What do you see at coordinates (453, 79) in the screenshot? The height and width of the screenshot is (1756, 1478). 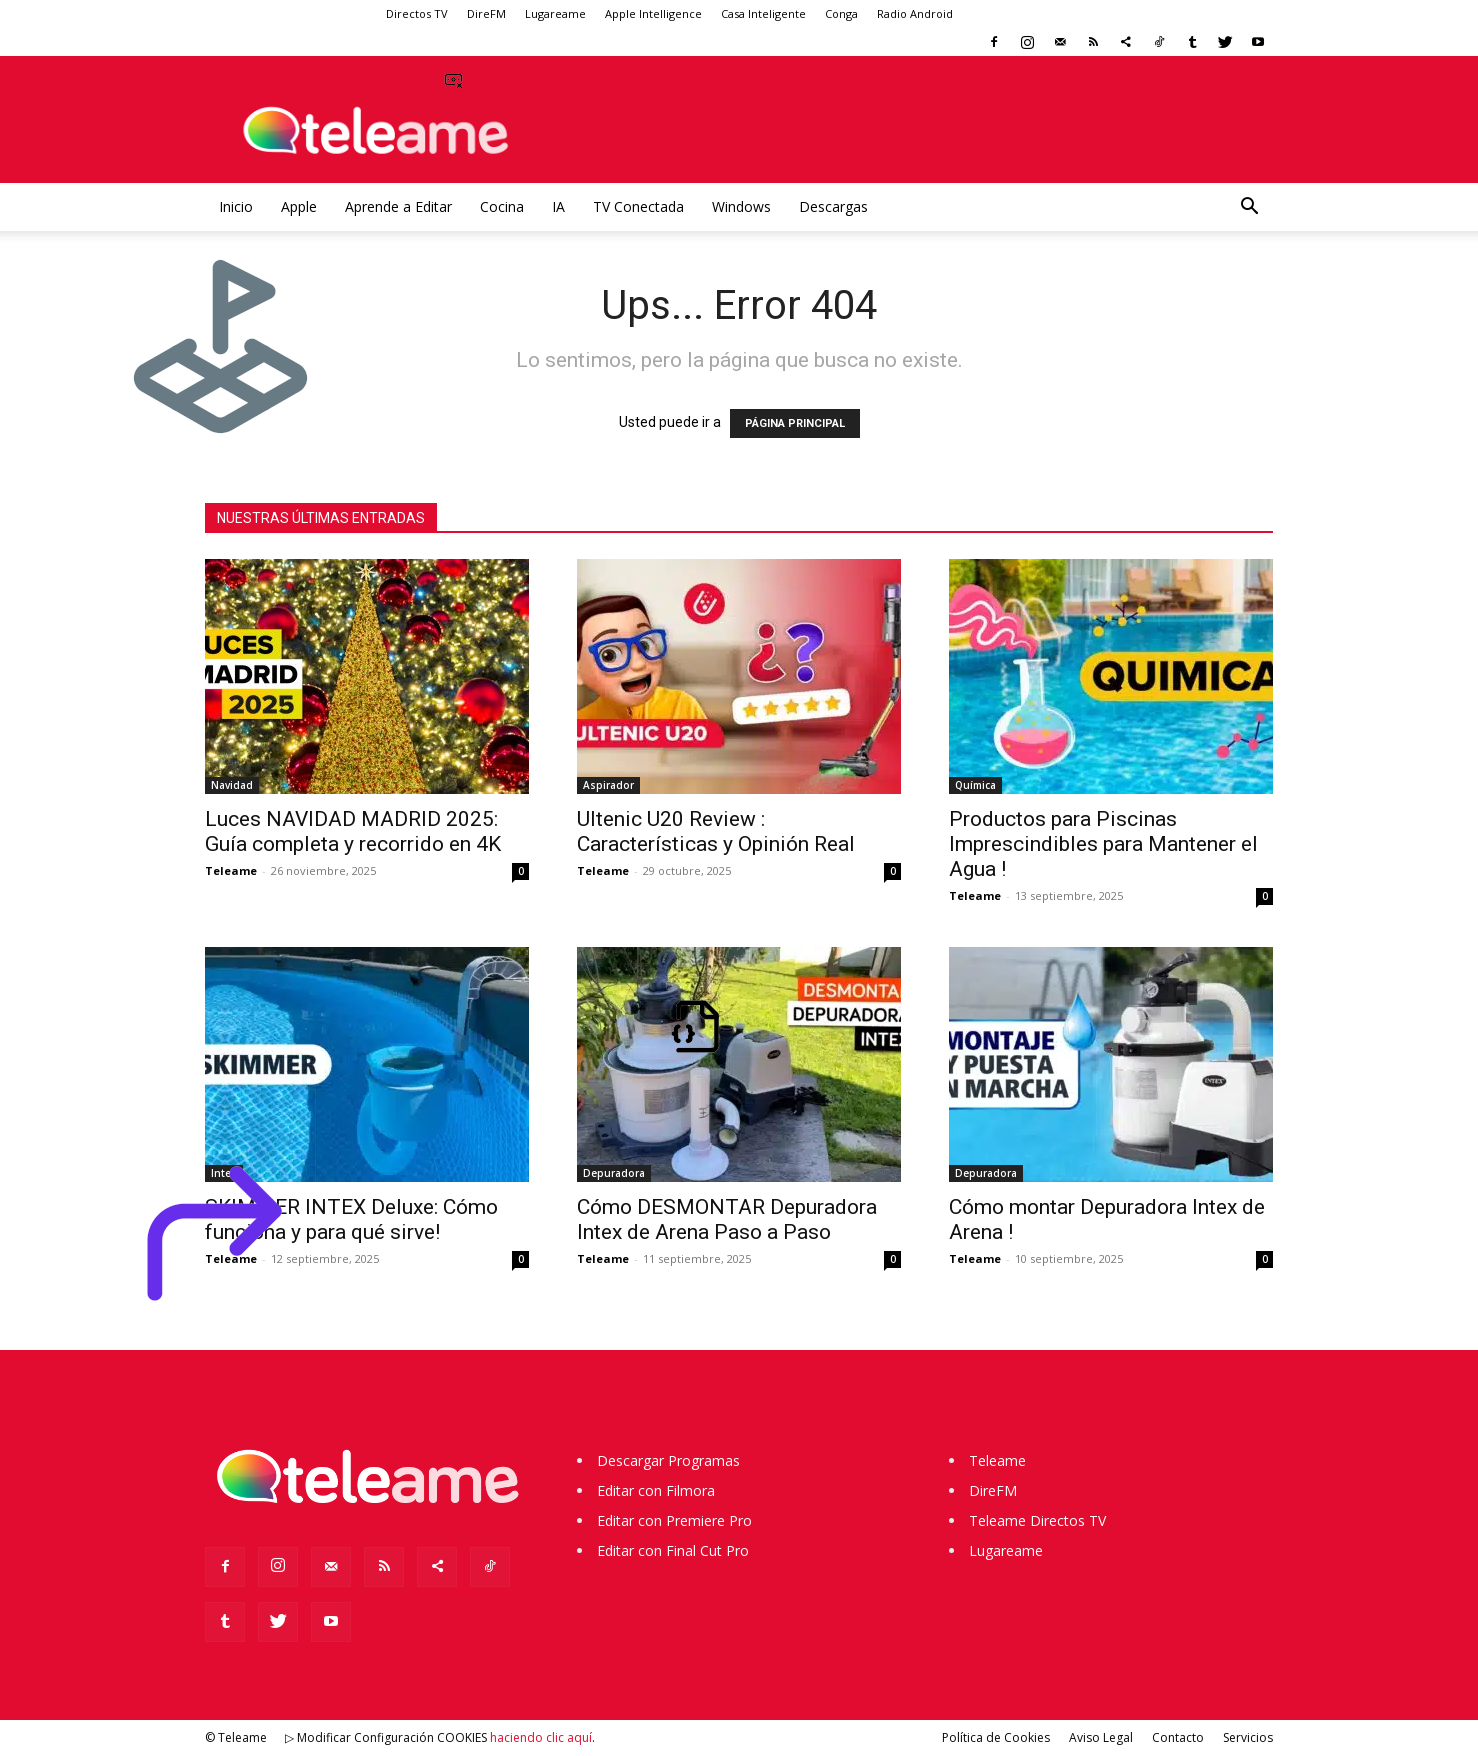 I see `payment declined or failed` at bounding box center [453, 79].